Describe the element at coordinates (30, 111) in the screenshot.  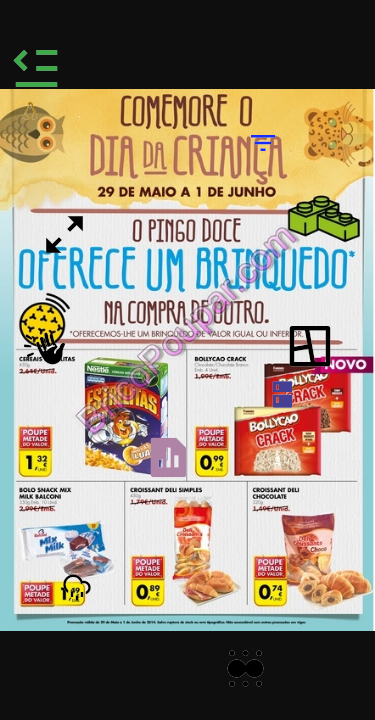
I see `linux operating system logo` at that location.